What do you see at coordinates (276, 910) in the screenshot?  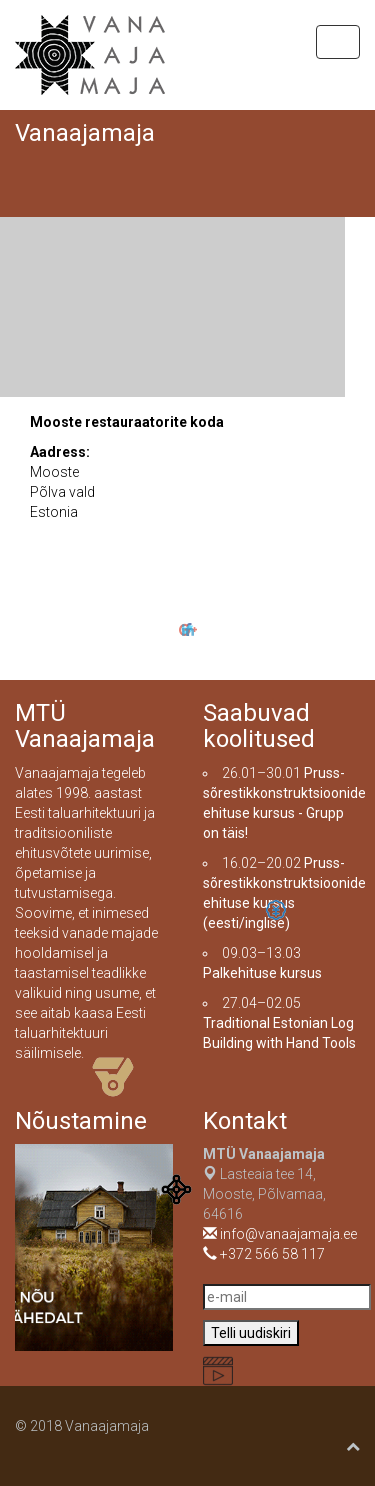 I see `indicates japanese yen currency or pricing` at bounding box center [276, 910].